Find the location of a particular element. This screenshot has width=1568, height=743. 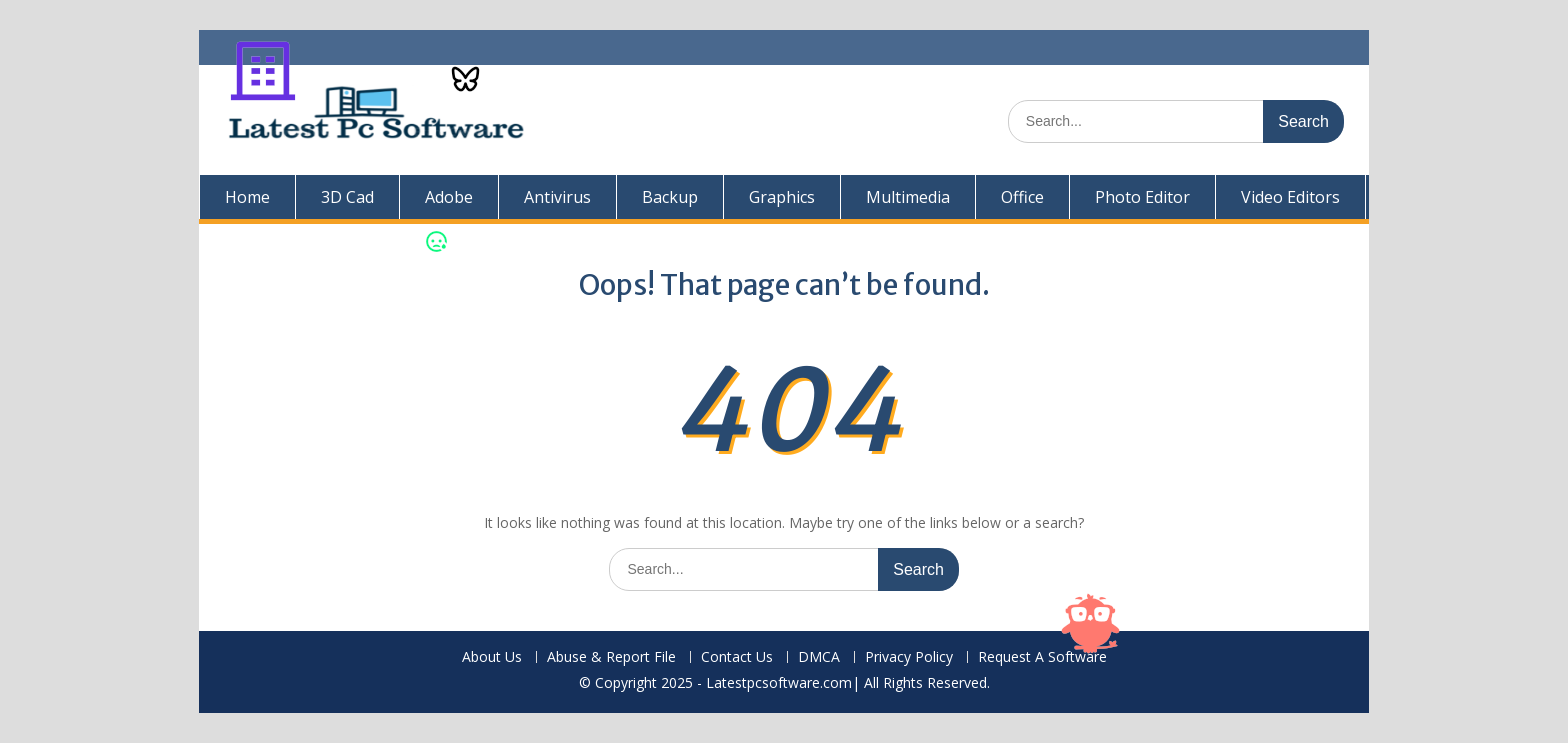

indicate a sad or negative reaction is located at coordinates (436, 241).